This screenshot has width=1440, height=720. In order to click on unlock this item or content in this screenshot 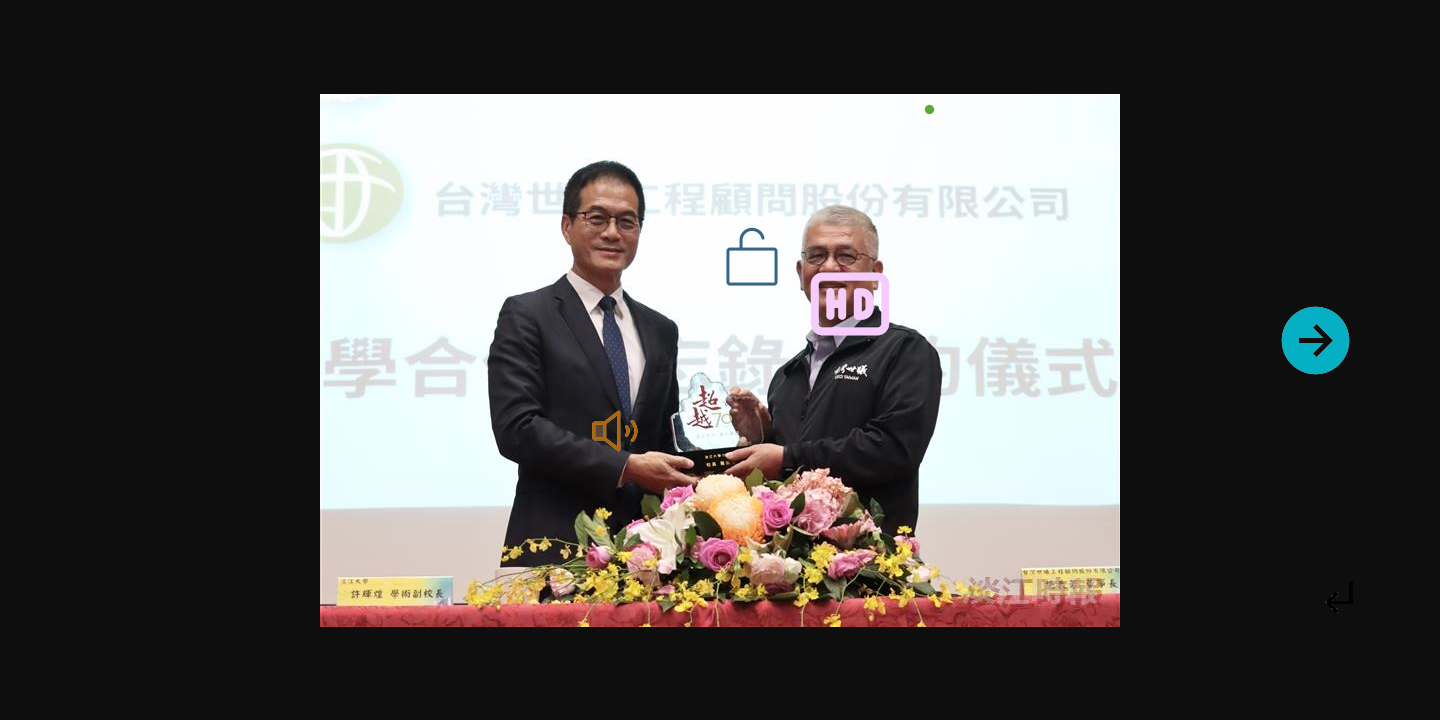, I will do `click(752, 260)`.